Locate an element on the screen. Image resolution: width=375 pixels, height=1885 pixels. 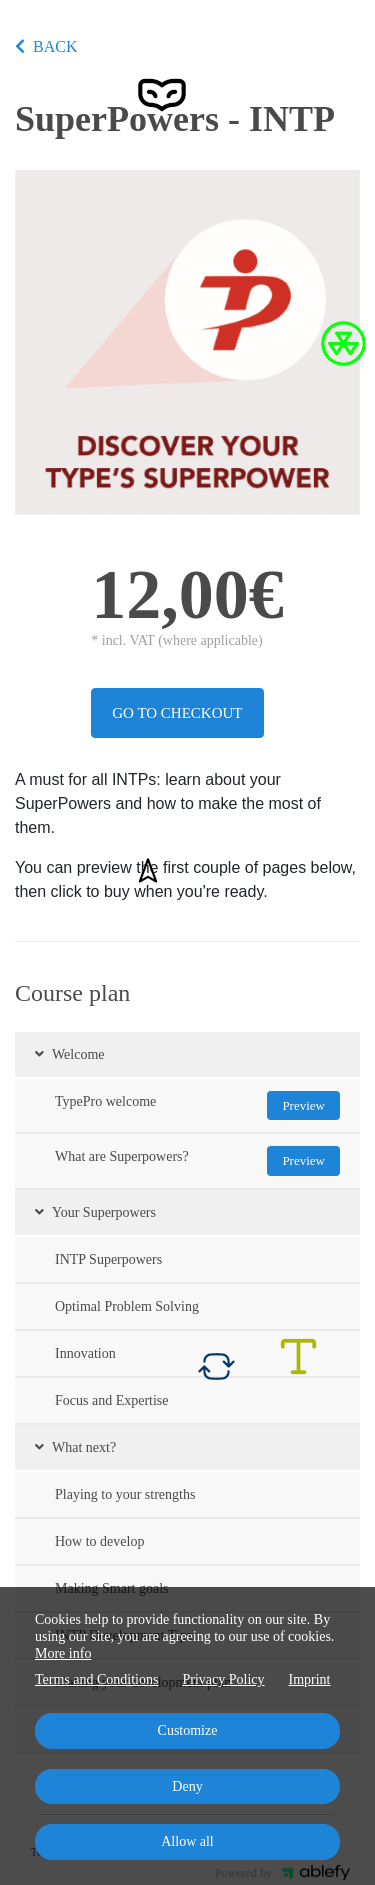
access text formatting options is located at coordinates (298, 1356).